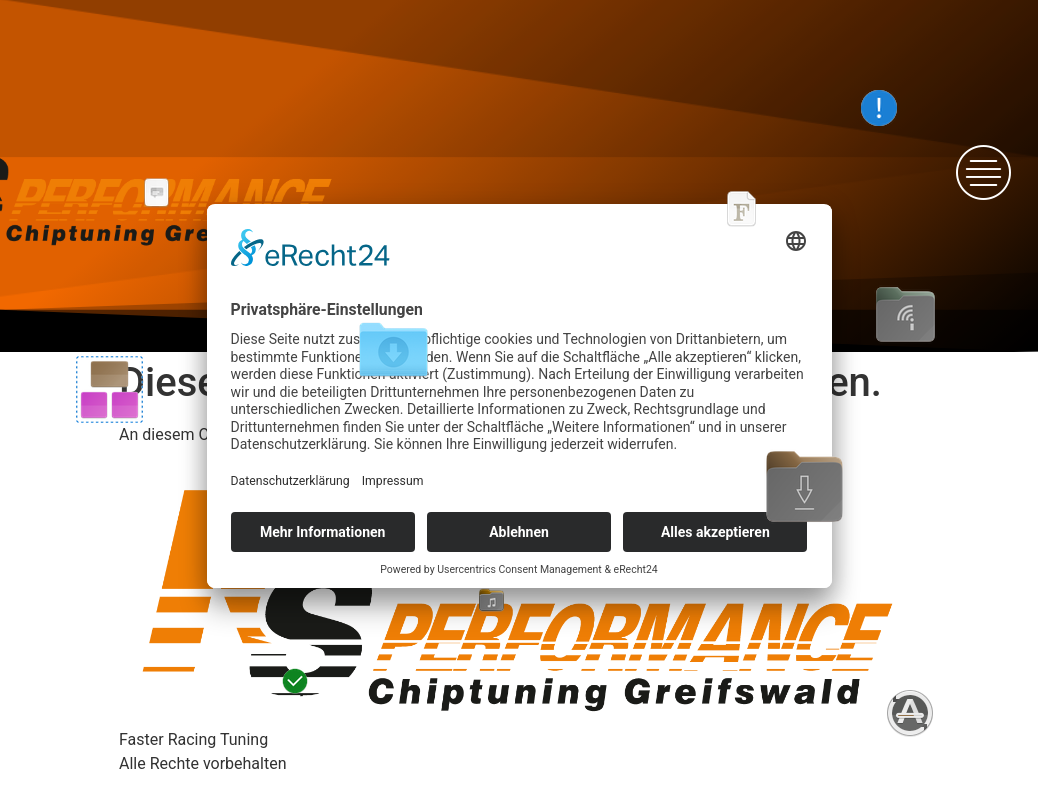 This screenshot has height=792, width=1038. Describe the element at coordinates (879, 108) in the screenshot. I see `mark email as important` at that location.